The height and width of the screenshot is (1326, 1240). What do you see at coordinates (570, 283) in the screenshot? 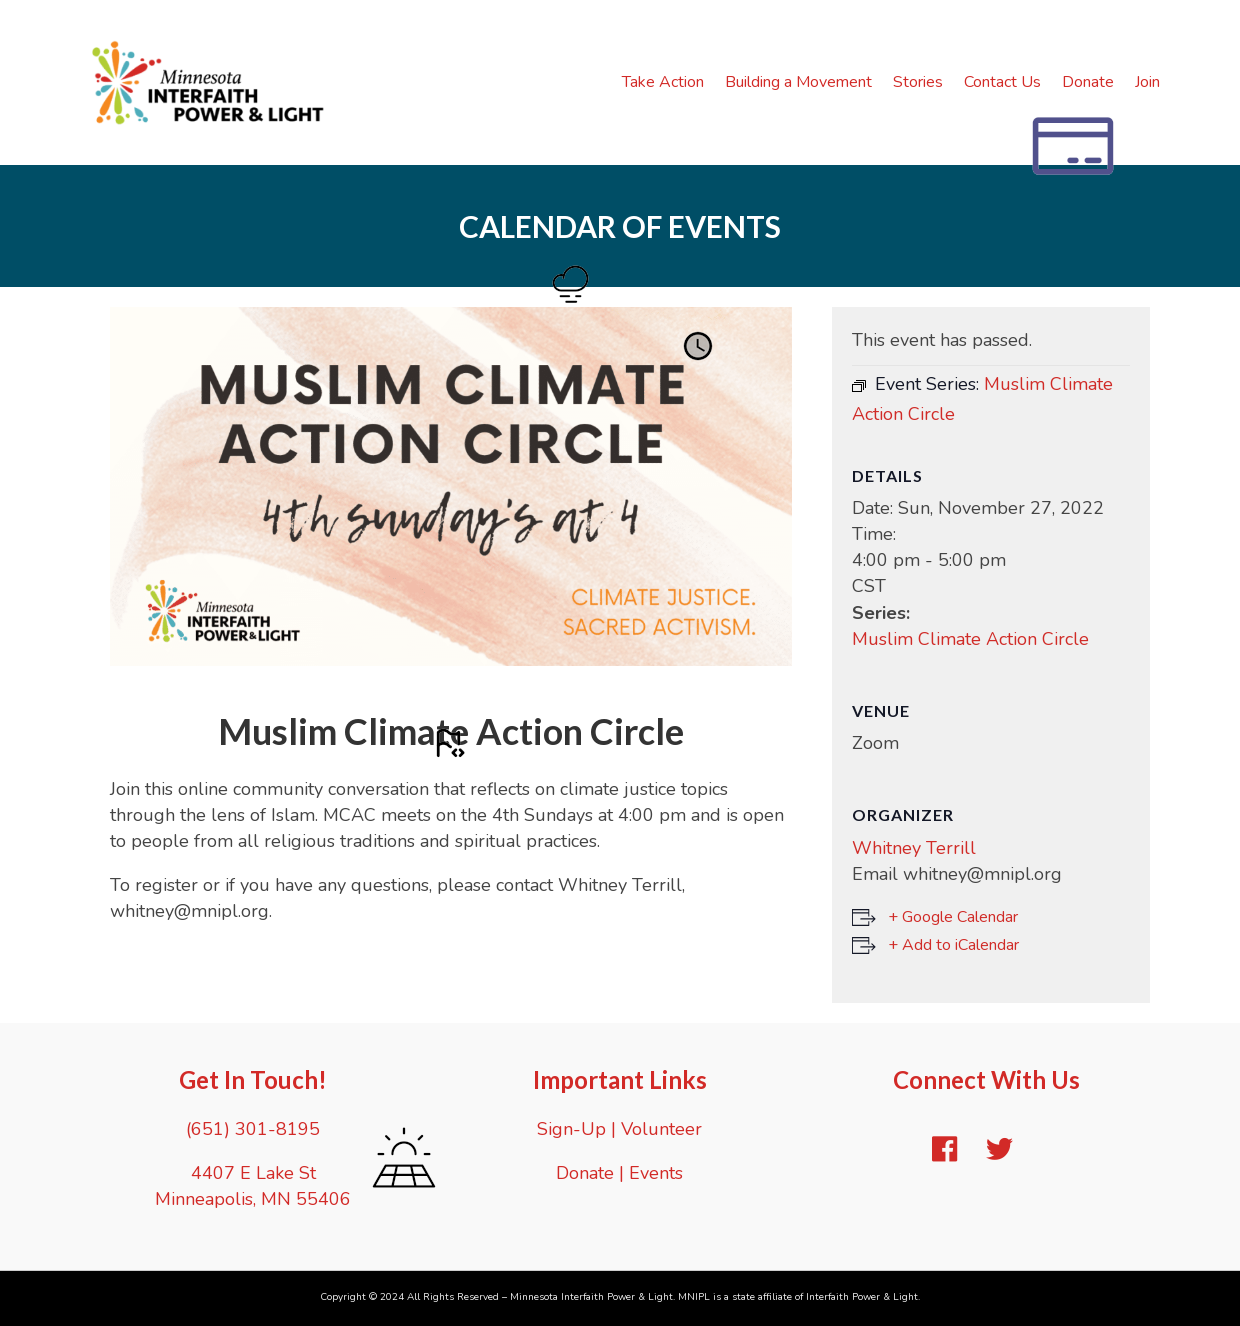
I see `indicates foggy weather conditions` at bounding box center [570, 283].